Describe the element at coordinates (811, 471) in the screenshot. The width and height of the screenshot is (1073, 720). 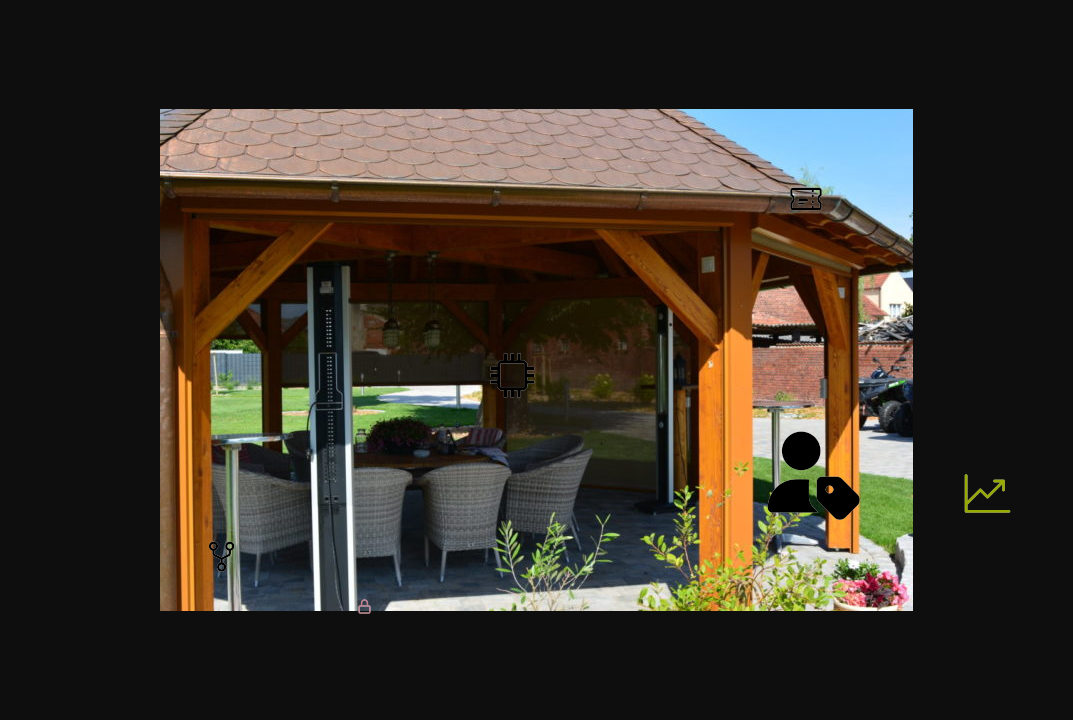
I see `tag or label a user profile` at that location.